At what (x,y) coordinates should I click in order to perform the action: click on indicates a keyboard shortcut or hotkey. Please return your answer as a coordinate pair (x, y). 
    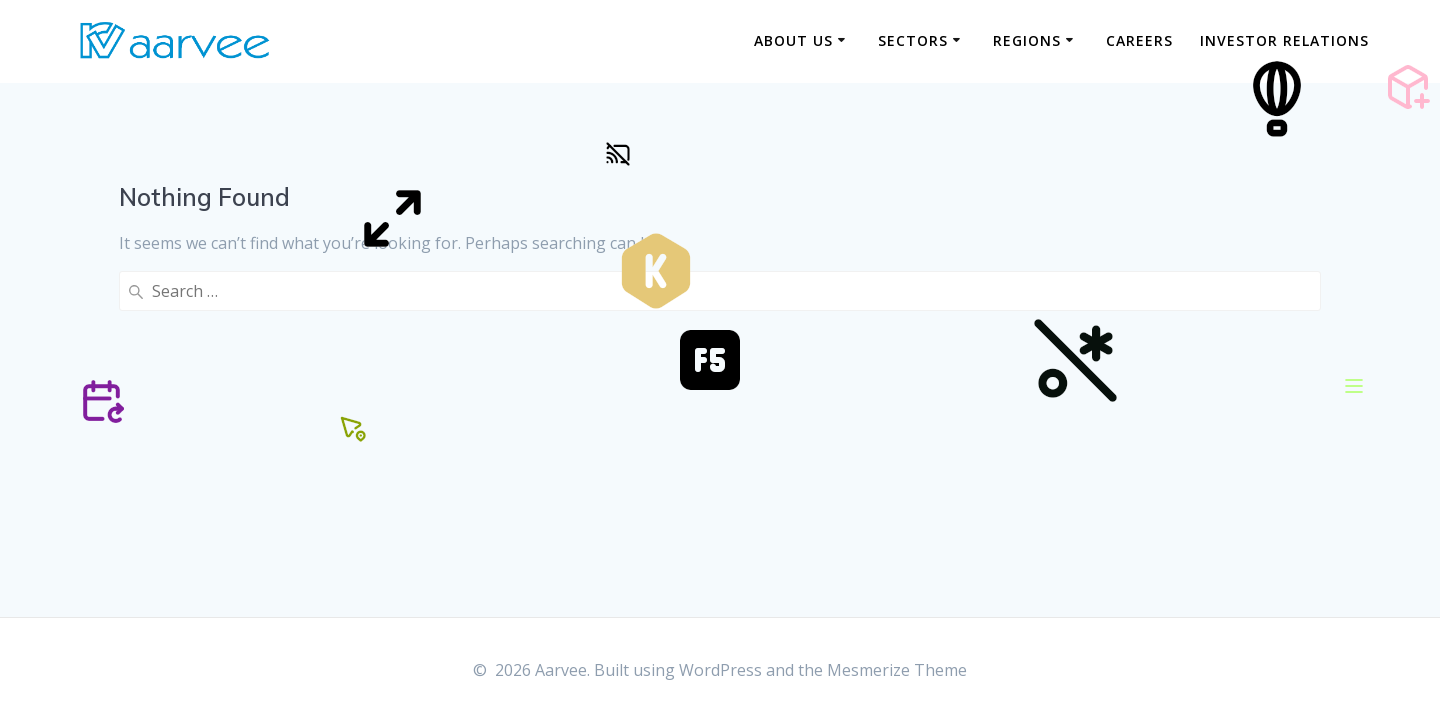
    Looking at the image, I should click on (656, 271).